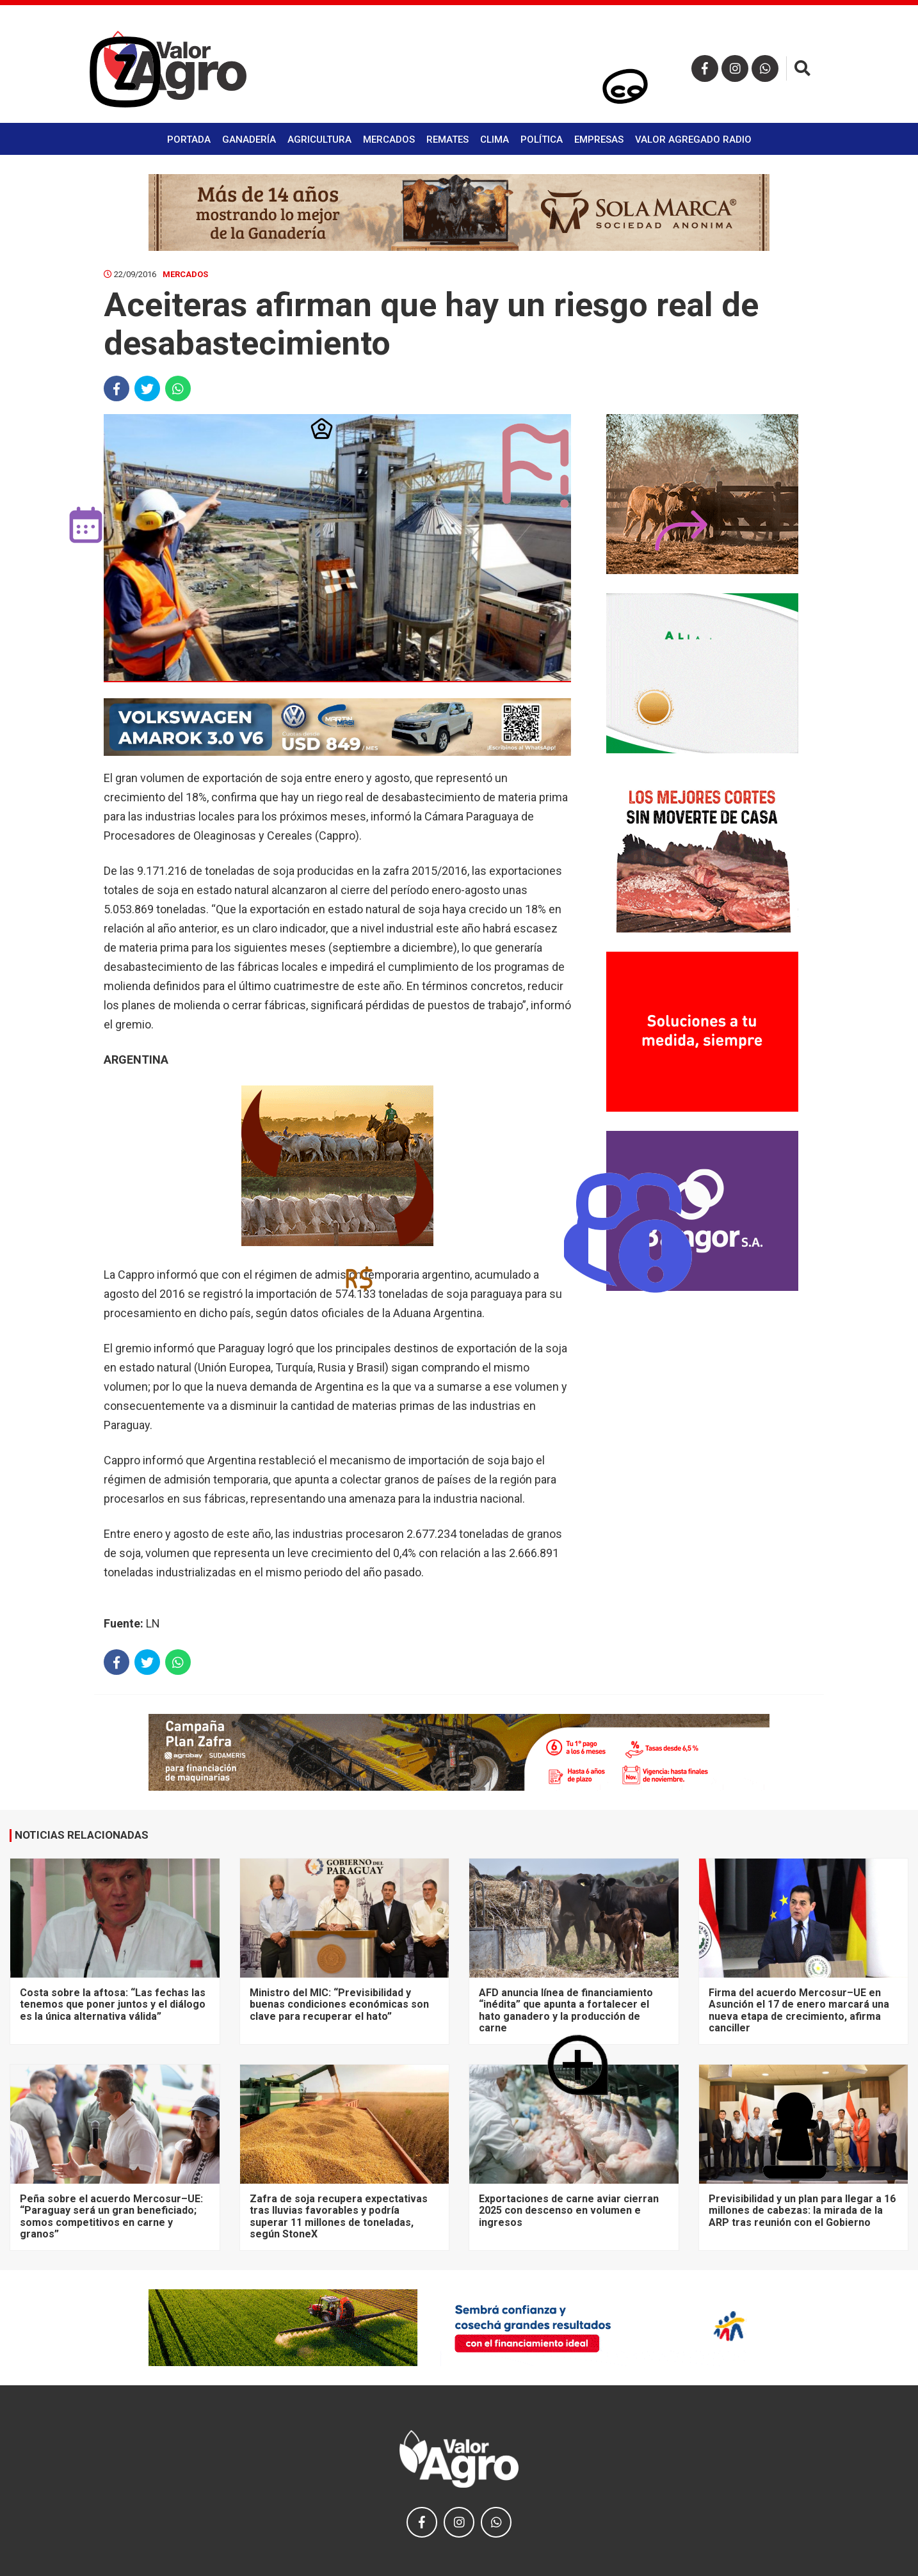 The height and width of the screenshot is (2576, 918). I want to click on open cohost social media app, so click(625, 87).